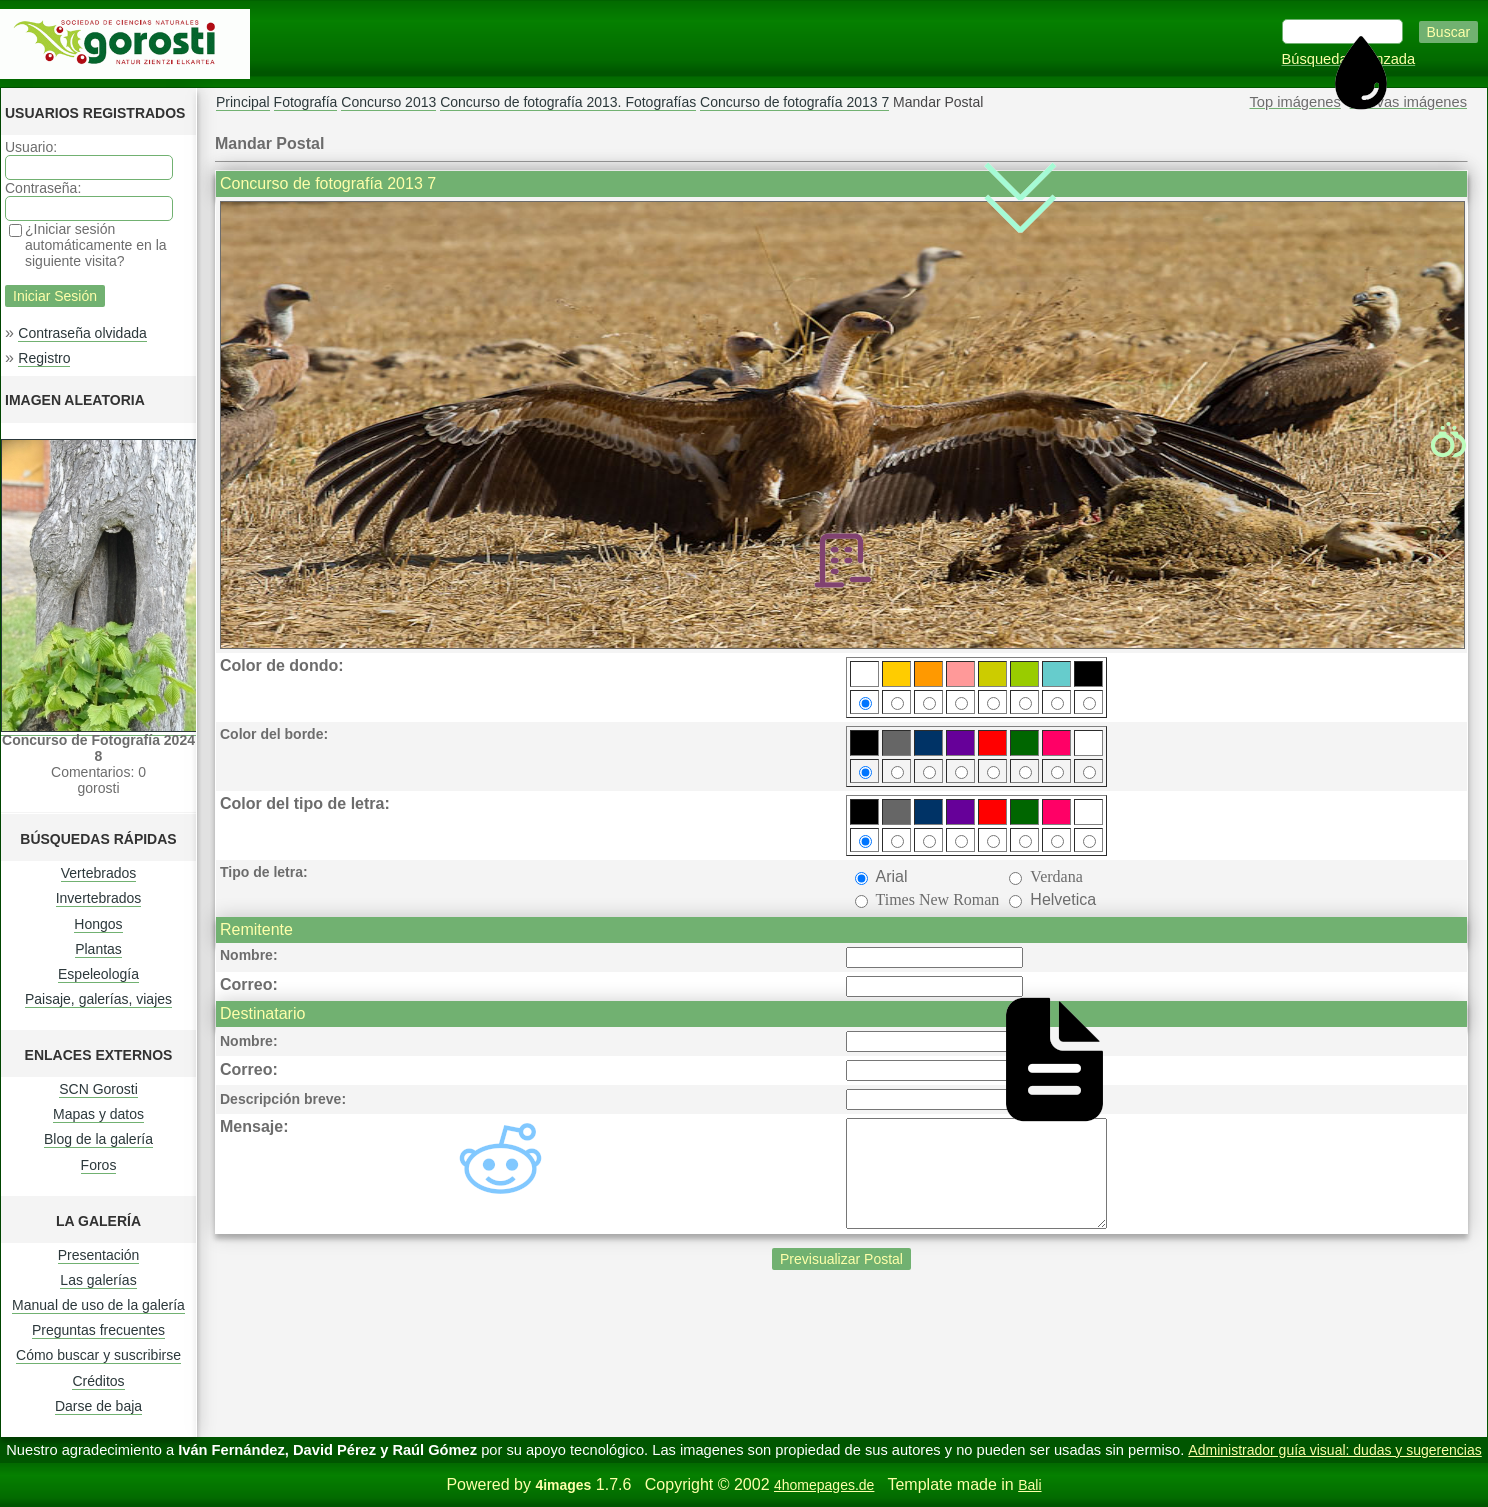 The width and height of the screenshot is (1488, 1507). I want to click on indicates water or hydration tracking, so click(1361, 72).